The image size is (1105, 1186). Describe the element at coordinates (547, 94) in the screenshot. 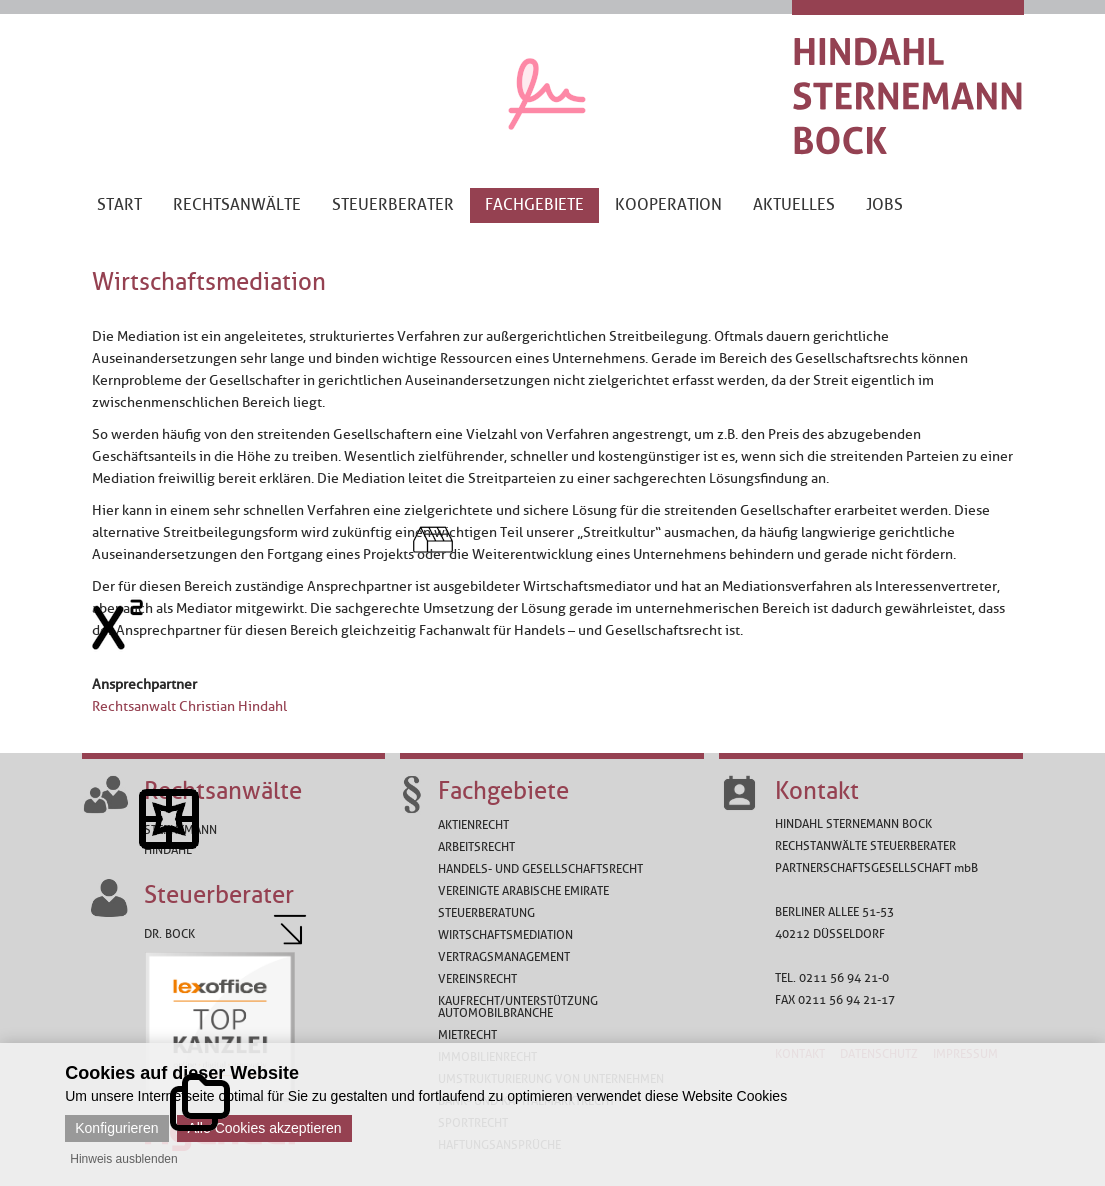

I see `add your signature to a document` at that location.